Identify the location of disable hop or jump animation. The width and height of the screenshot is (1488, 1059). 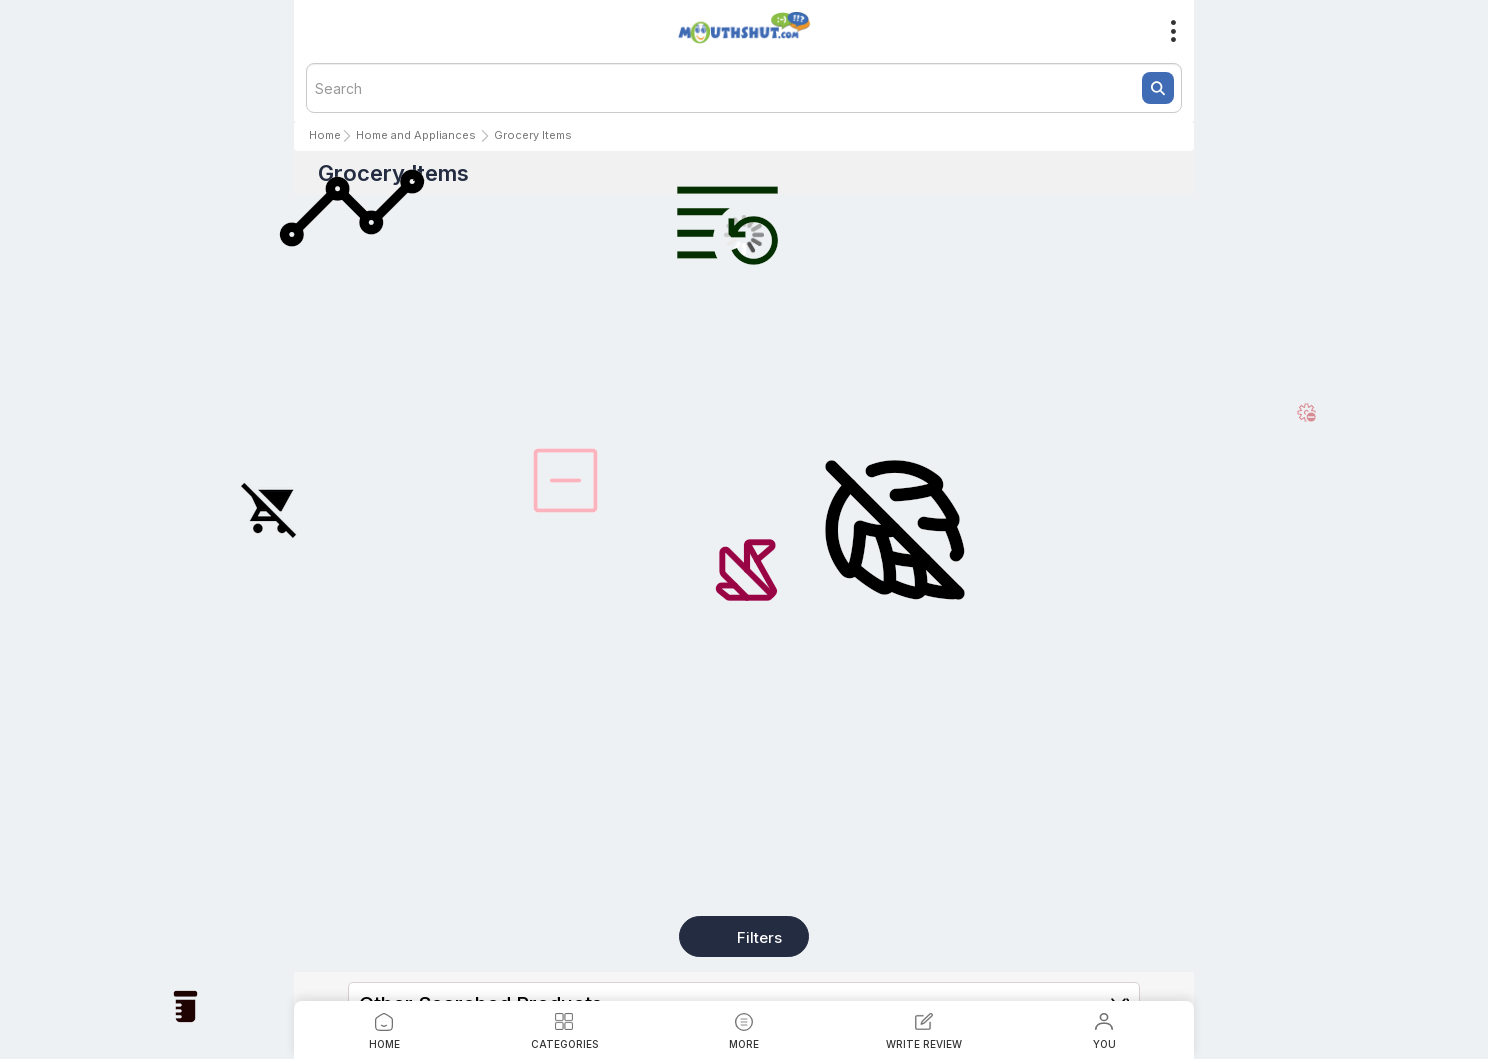
(895, 530).